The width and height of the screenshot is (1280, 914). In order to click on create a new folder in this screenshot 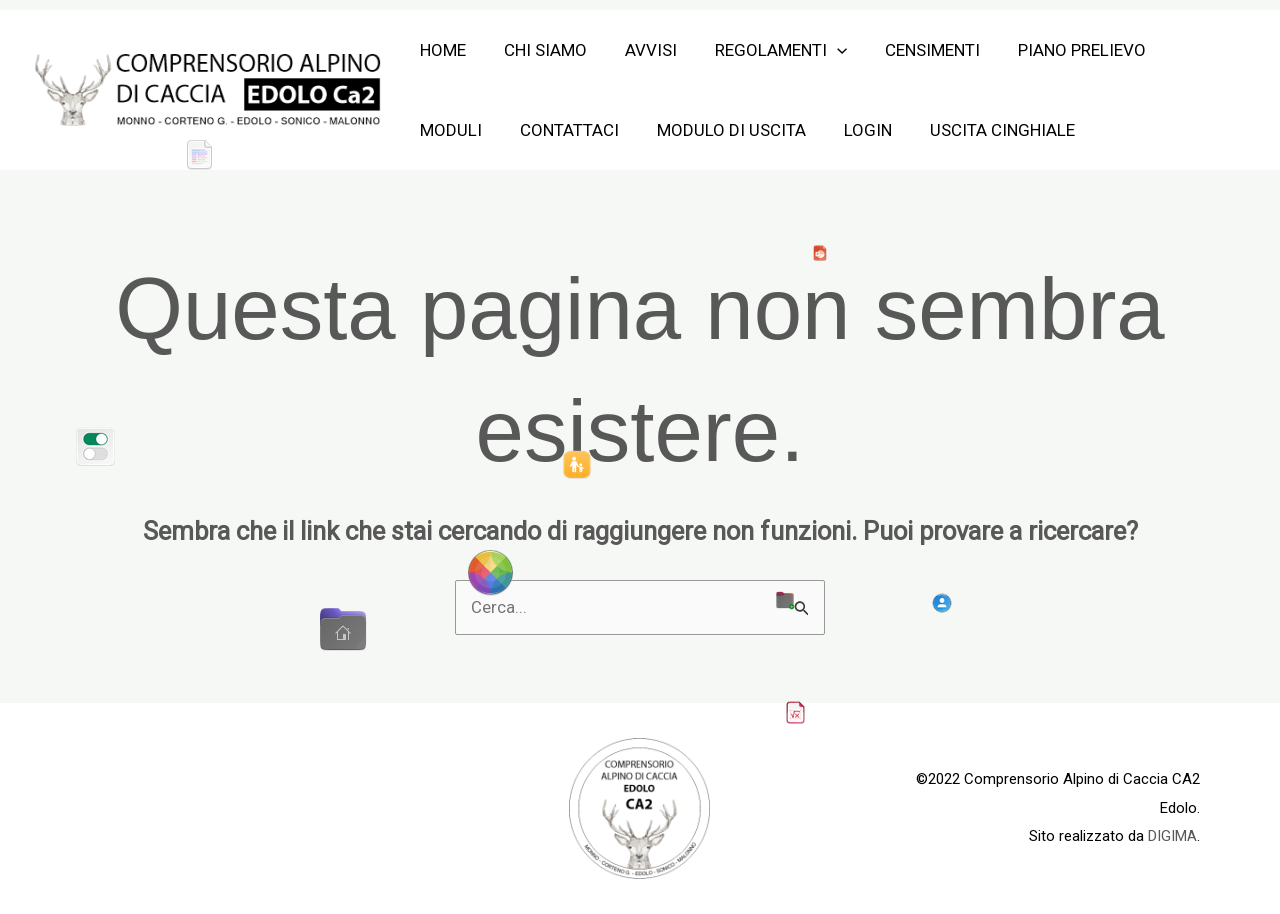, I will do `click(785, 600)`.